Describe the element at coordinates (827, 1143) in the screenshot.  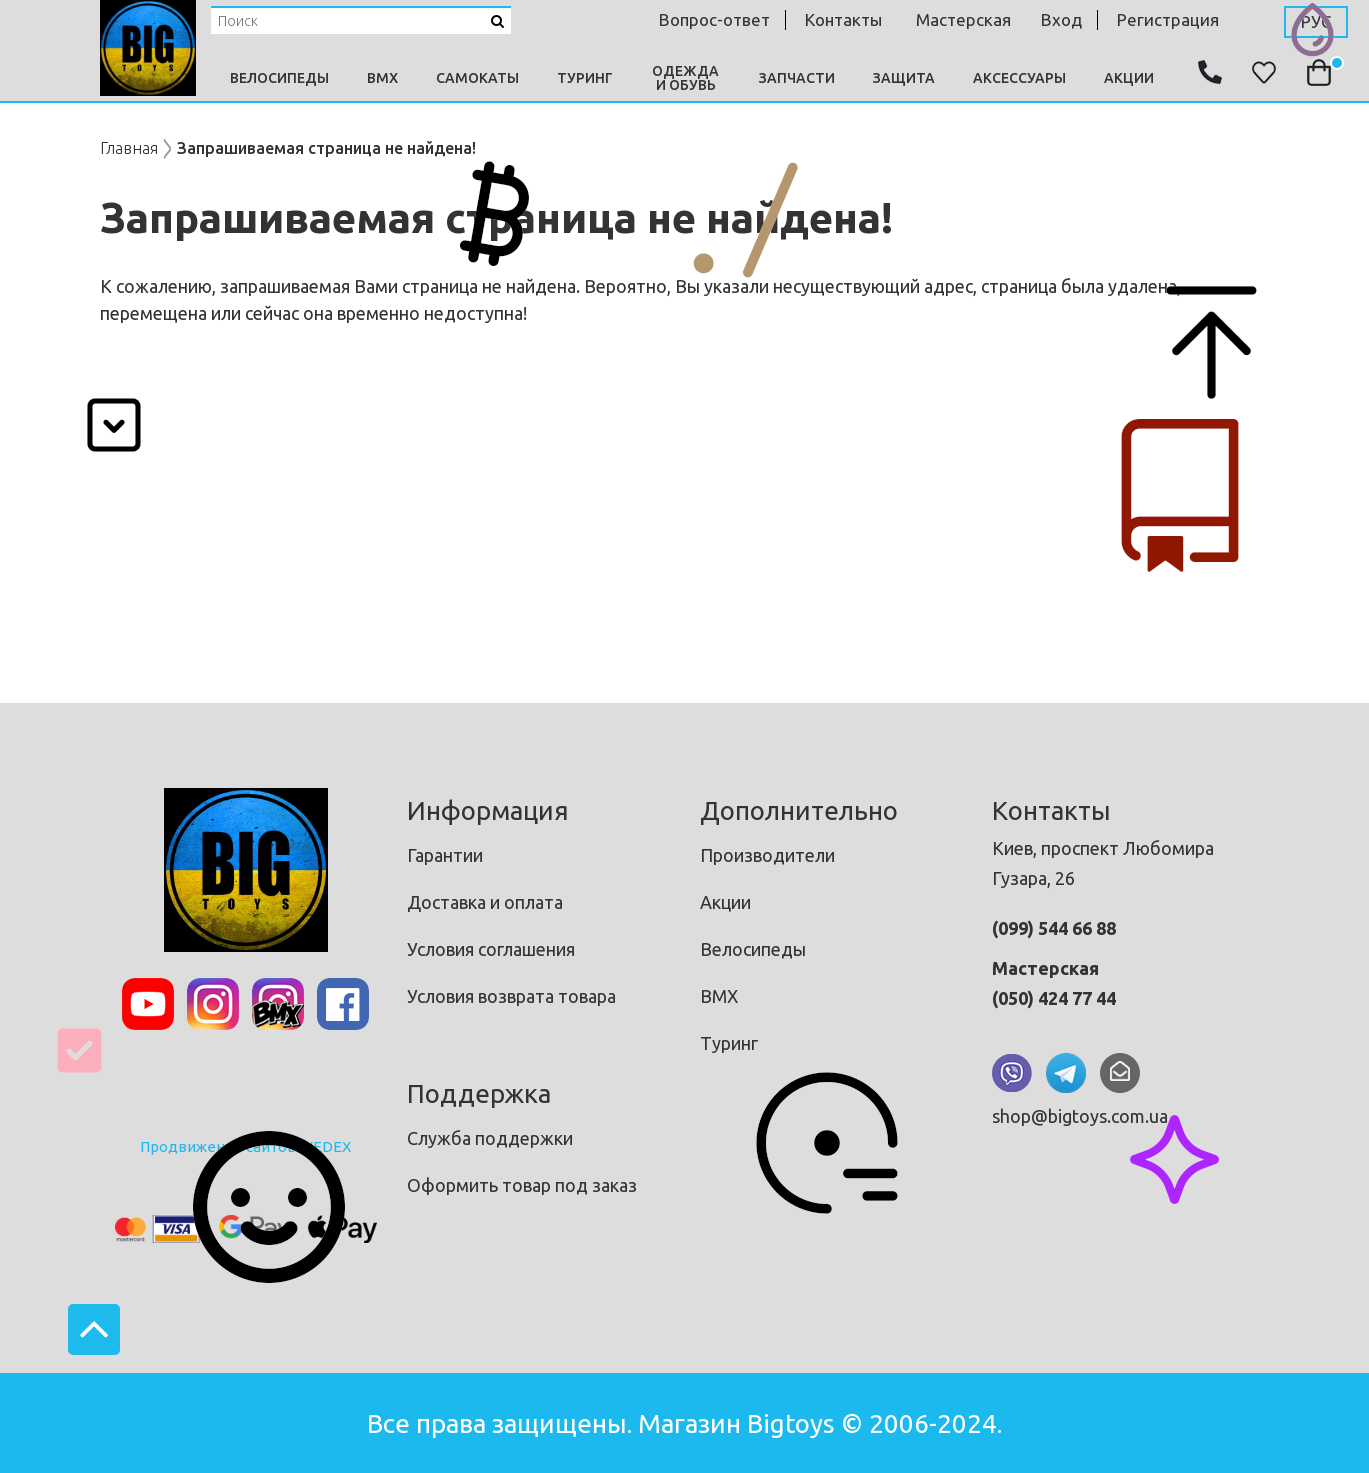
I see `view issue tracking history` at that location.